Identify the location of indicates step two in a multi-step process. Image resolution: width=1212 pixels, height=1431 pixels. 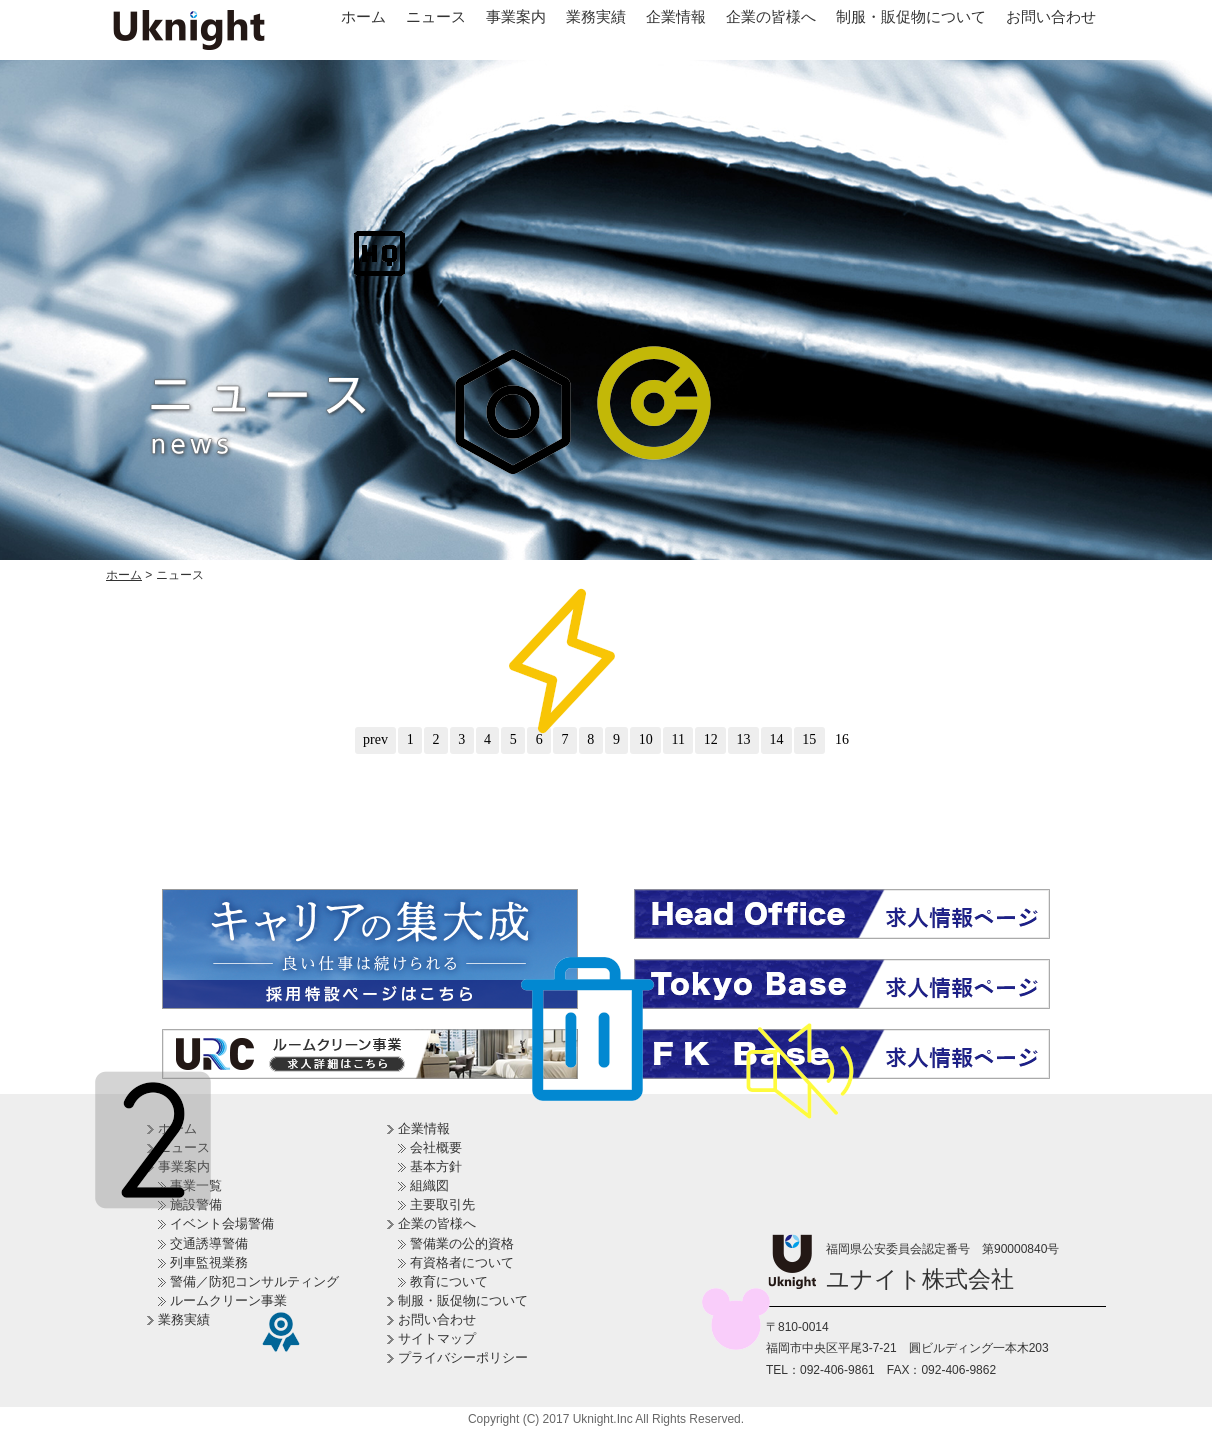
(153, 1140).